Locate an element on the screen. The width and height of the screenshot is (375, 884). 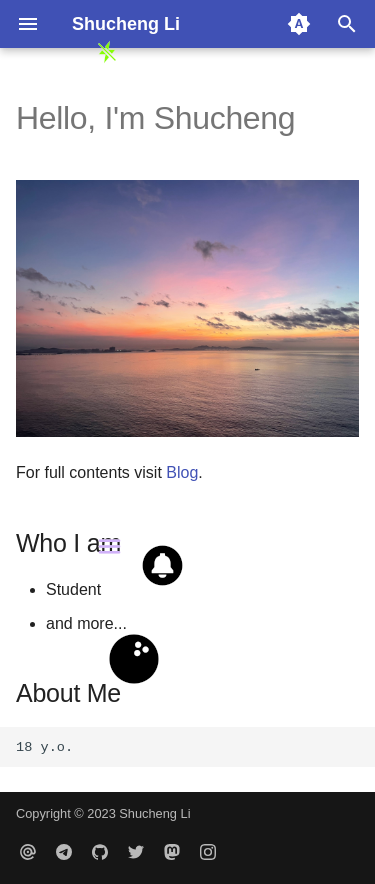
disable camera flash is located at coordinates (107, 52).